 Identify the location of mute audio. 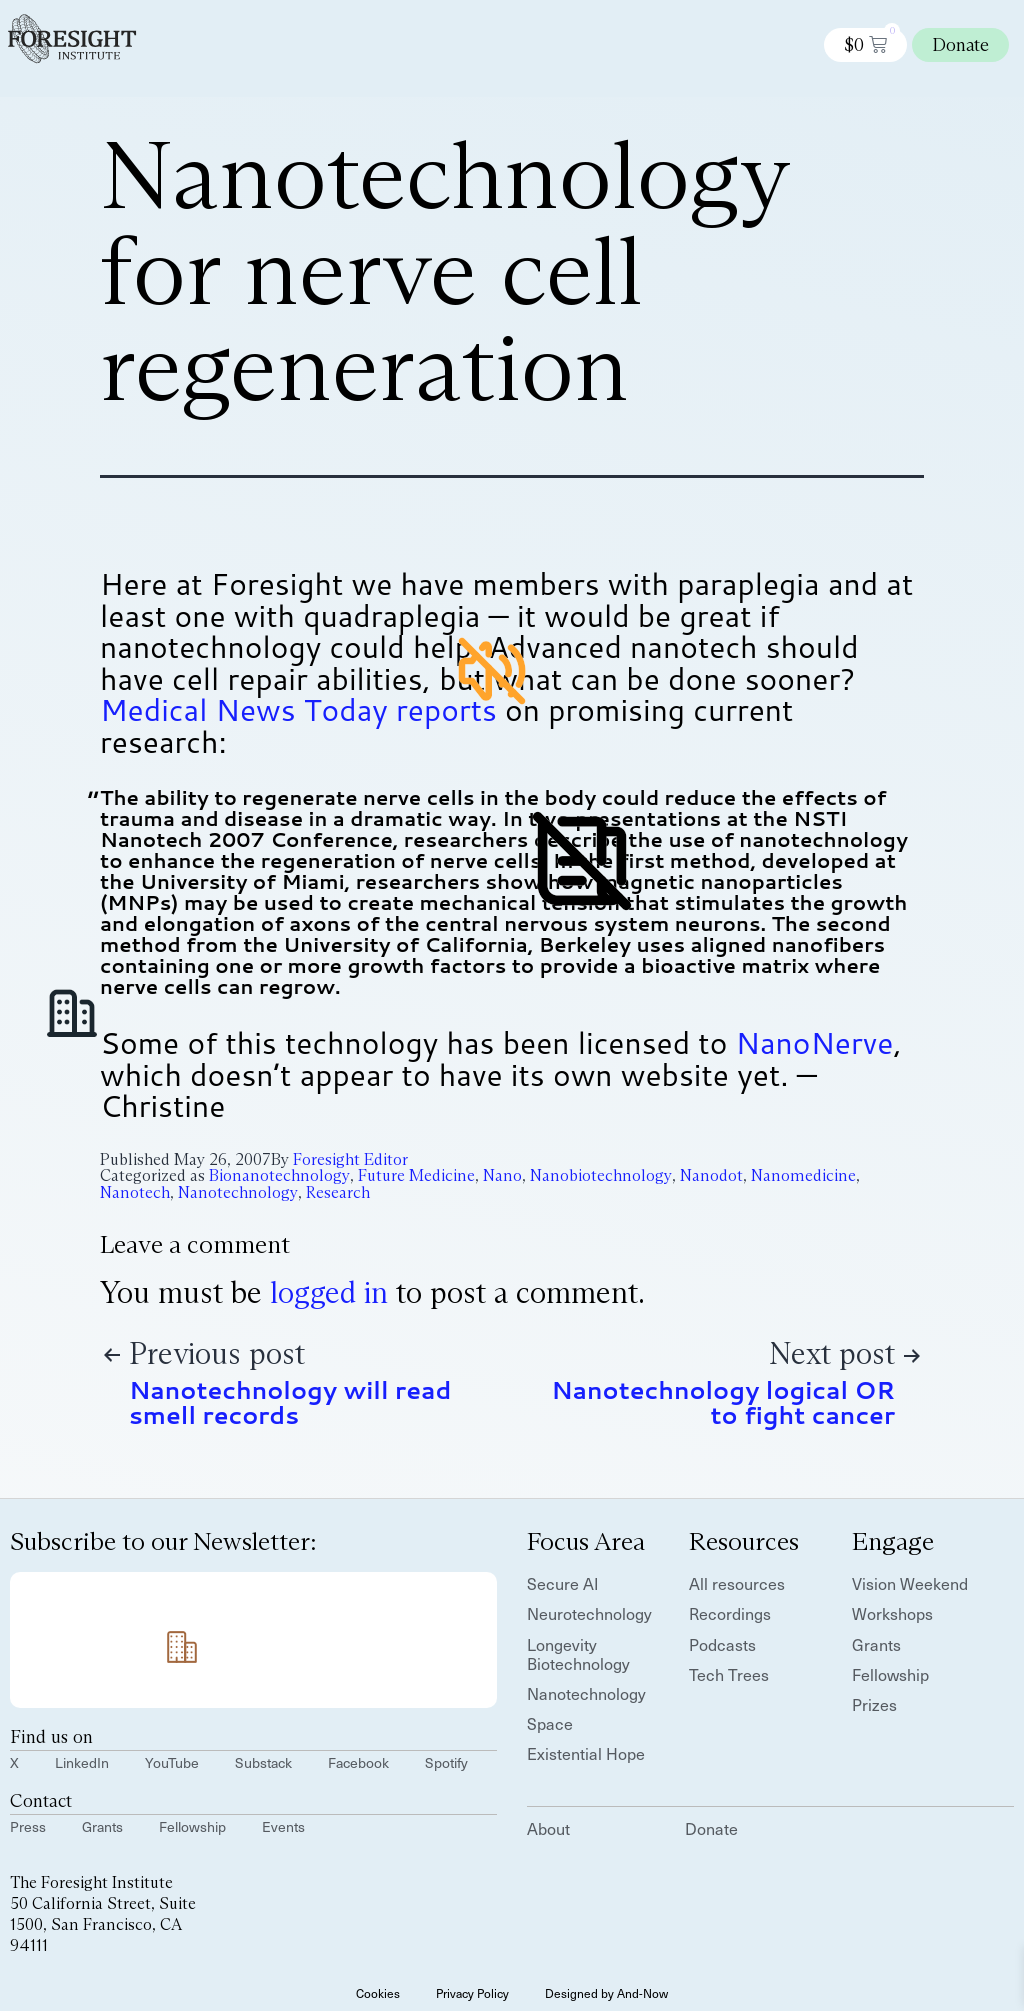
(492, 671).